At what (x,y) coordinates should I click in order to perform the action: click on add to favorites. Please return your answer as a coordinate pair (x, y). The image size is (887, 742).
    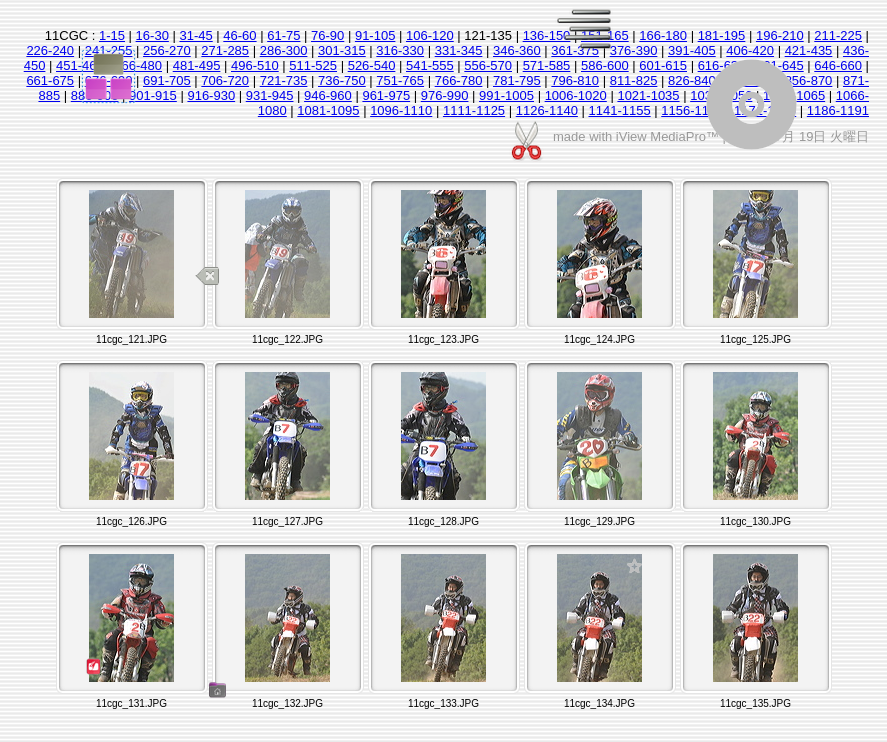
    Looking at the image, I should click on (634, 566).